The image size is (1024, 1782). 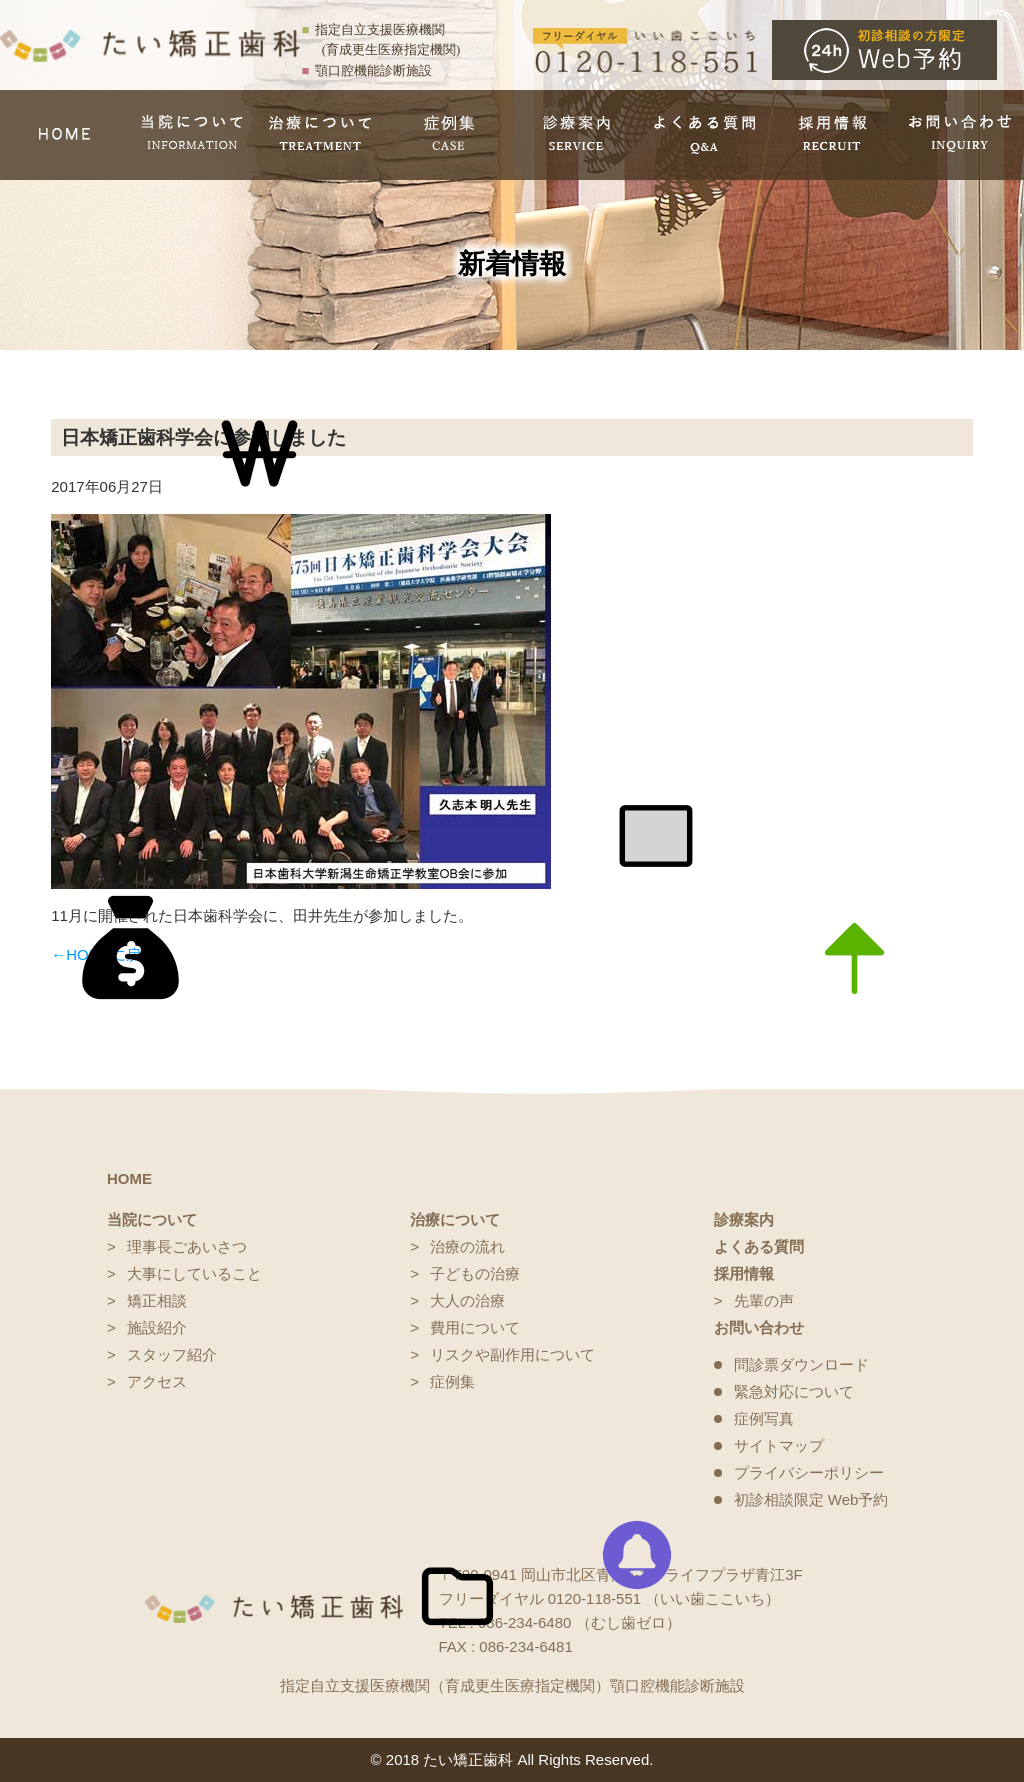 I want to click on view your earnings or balance, so click(x=130, y=947).